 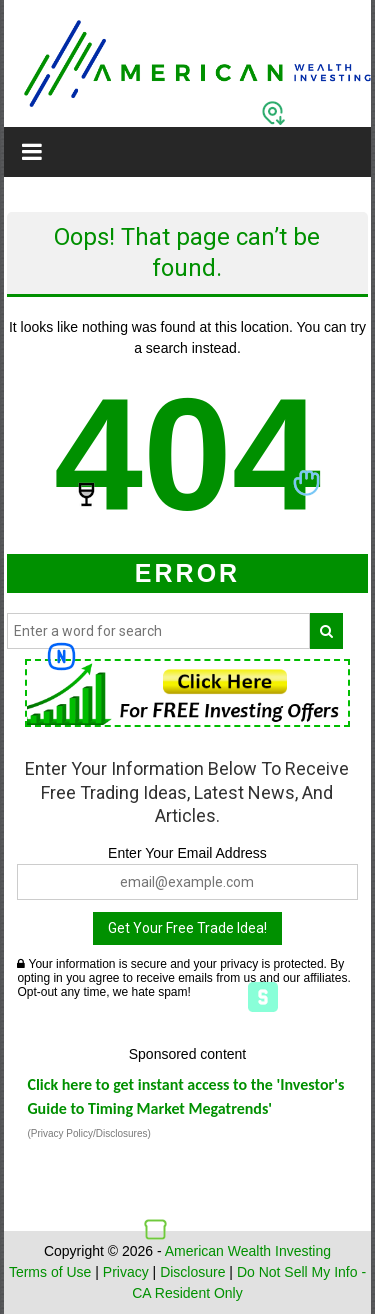 What do you see at coordinates (155, 1229) in the screenshot?
I see `browse bakery or bread products` at bounding box center [155, 1229].